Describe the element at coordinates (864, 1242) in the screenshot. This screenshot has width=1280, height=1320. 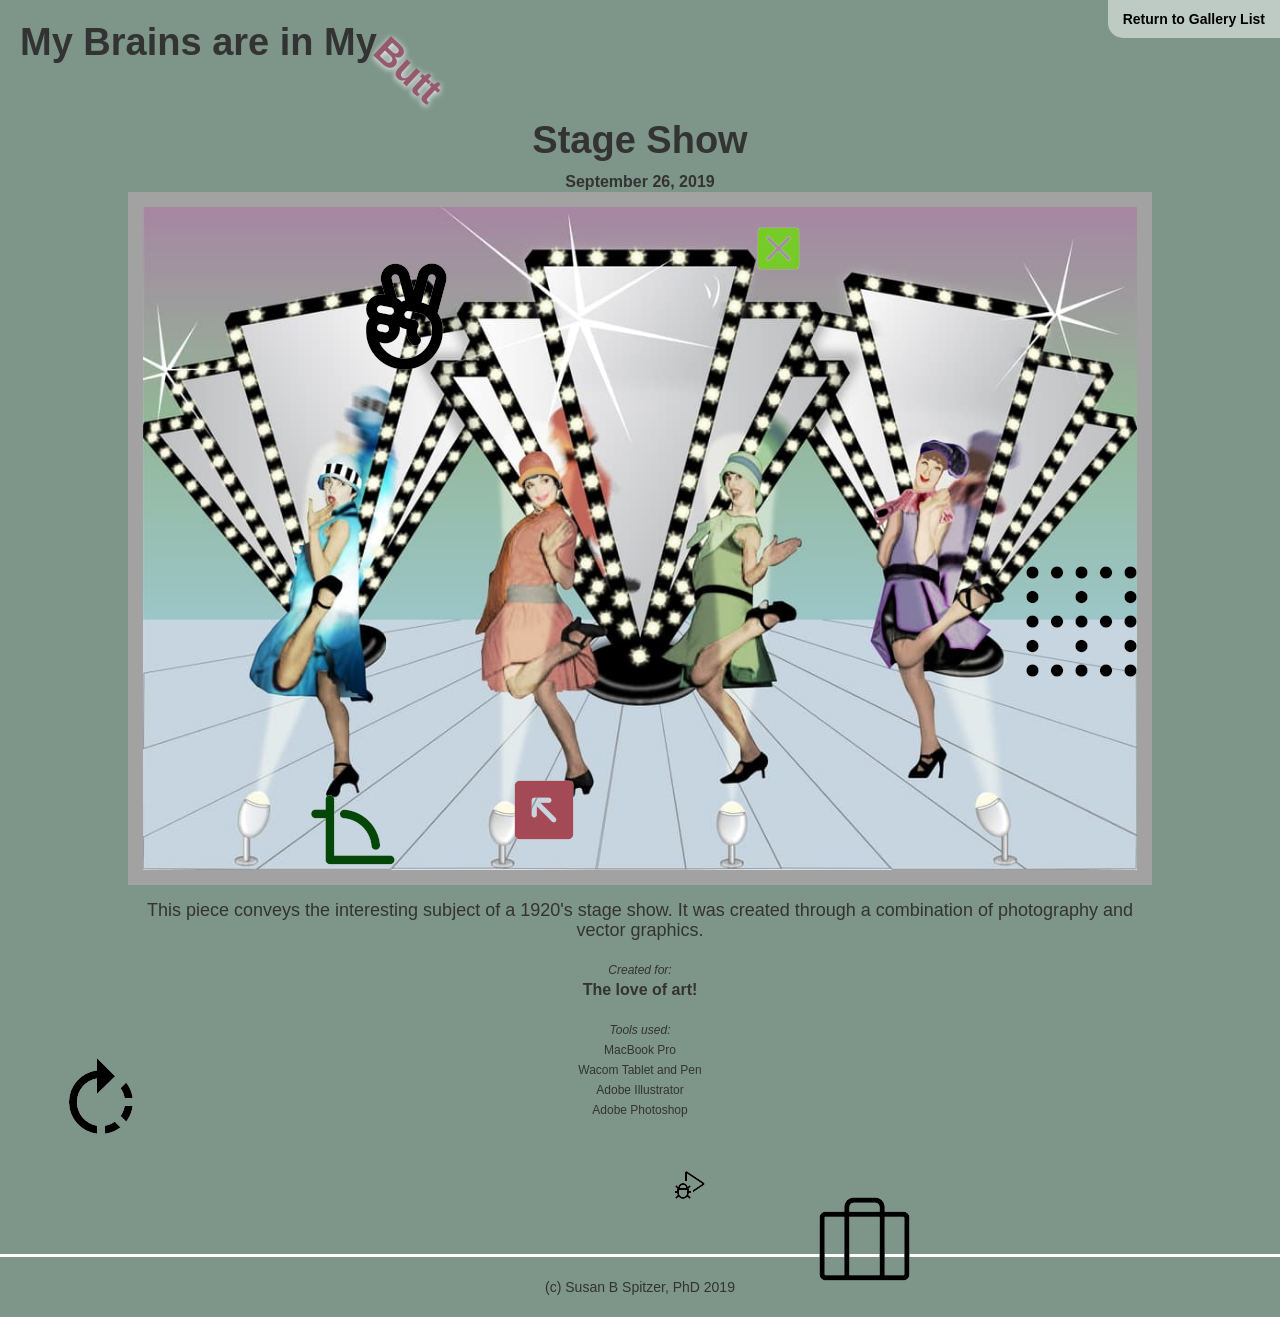
I see `access travel or trip details` at that location.